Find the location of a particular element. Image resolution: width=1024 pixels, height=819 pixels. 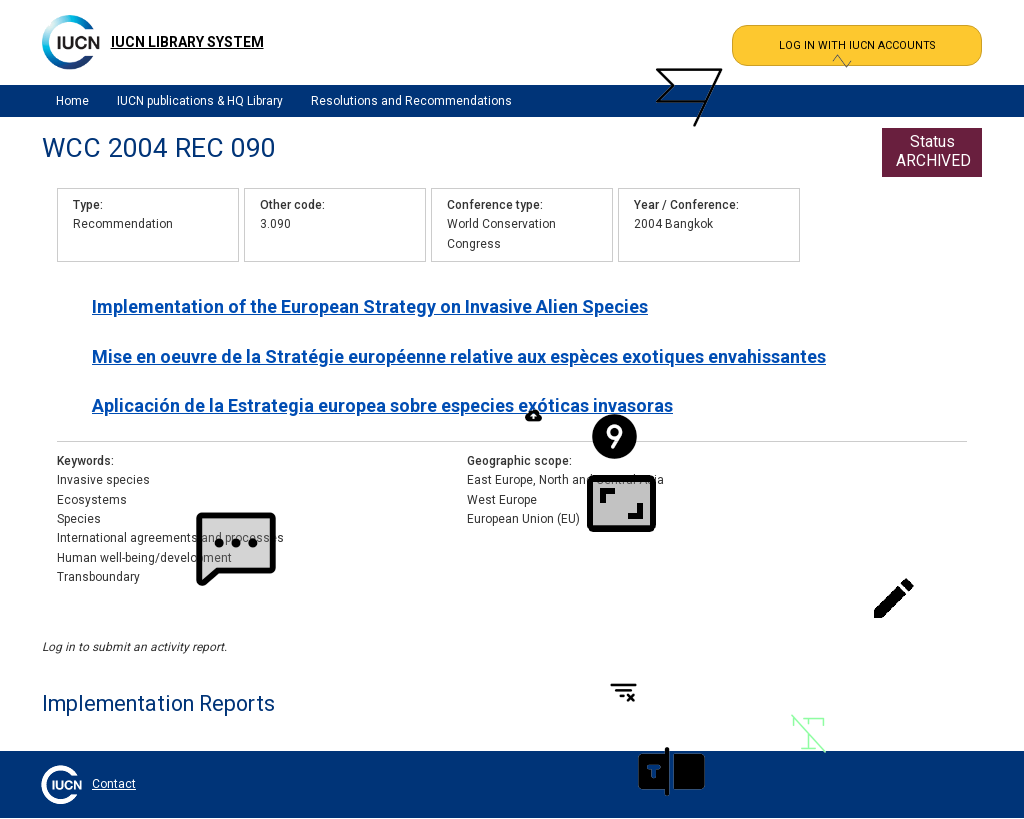

disable text formatting is located at coordinates (808, 733).